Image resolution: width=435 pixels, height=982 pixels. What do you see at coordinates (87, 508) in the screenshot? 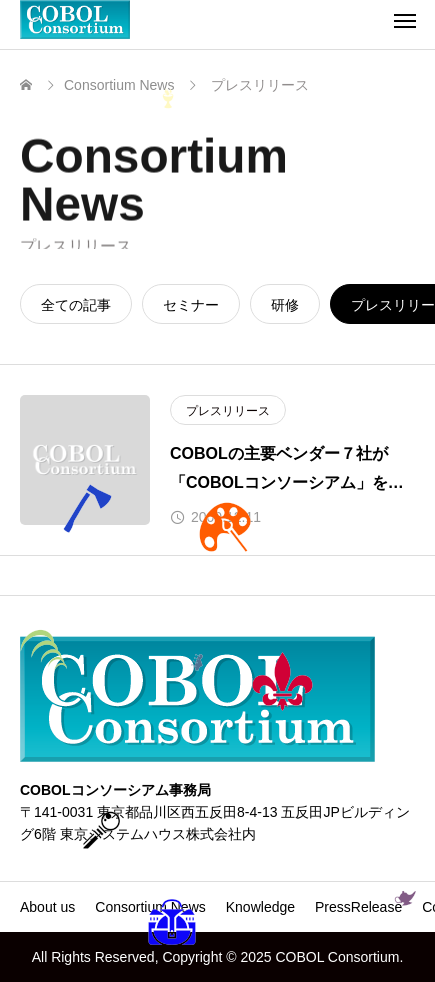
I see `equip hatchet tool or weapon` at bounding box center [87, 508].